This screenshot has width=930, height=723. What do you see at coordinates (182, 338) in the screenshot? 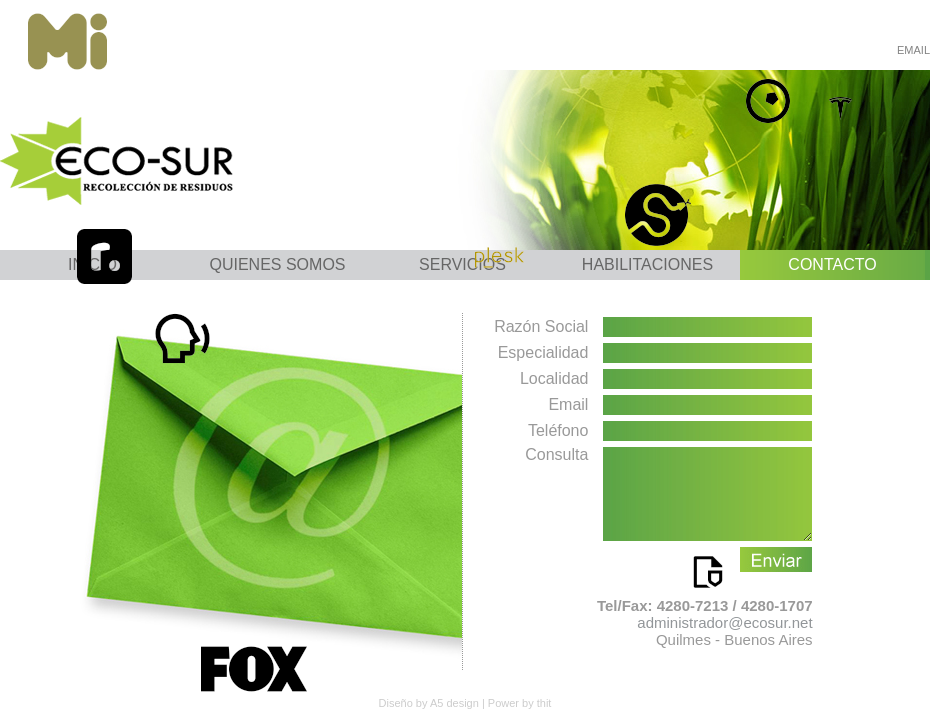
I see `activate text-to-speech` at bounding box center [182, 338].